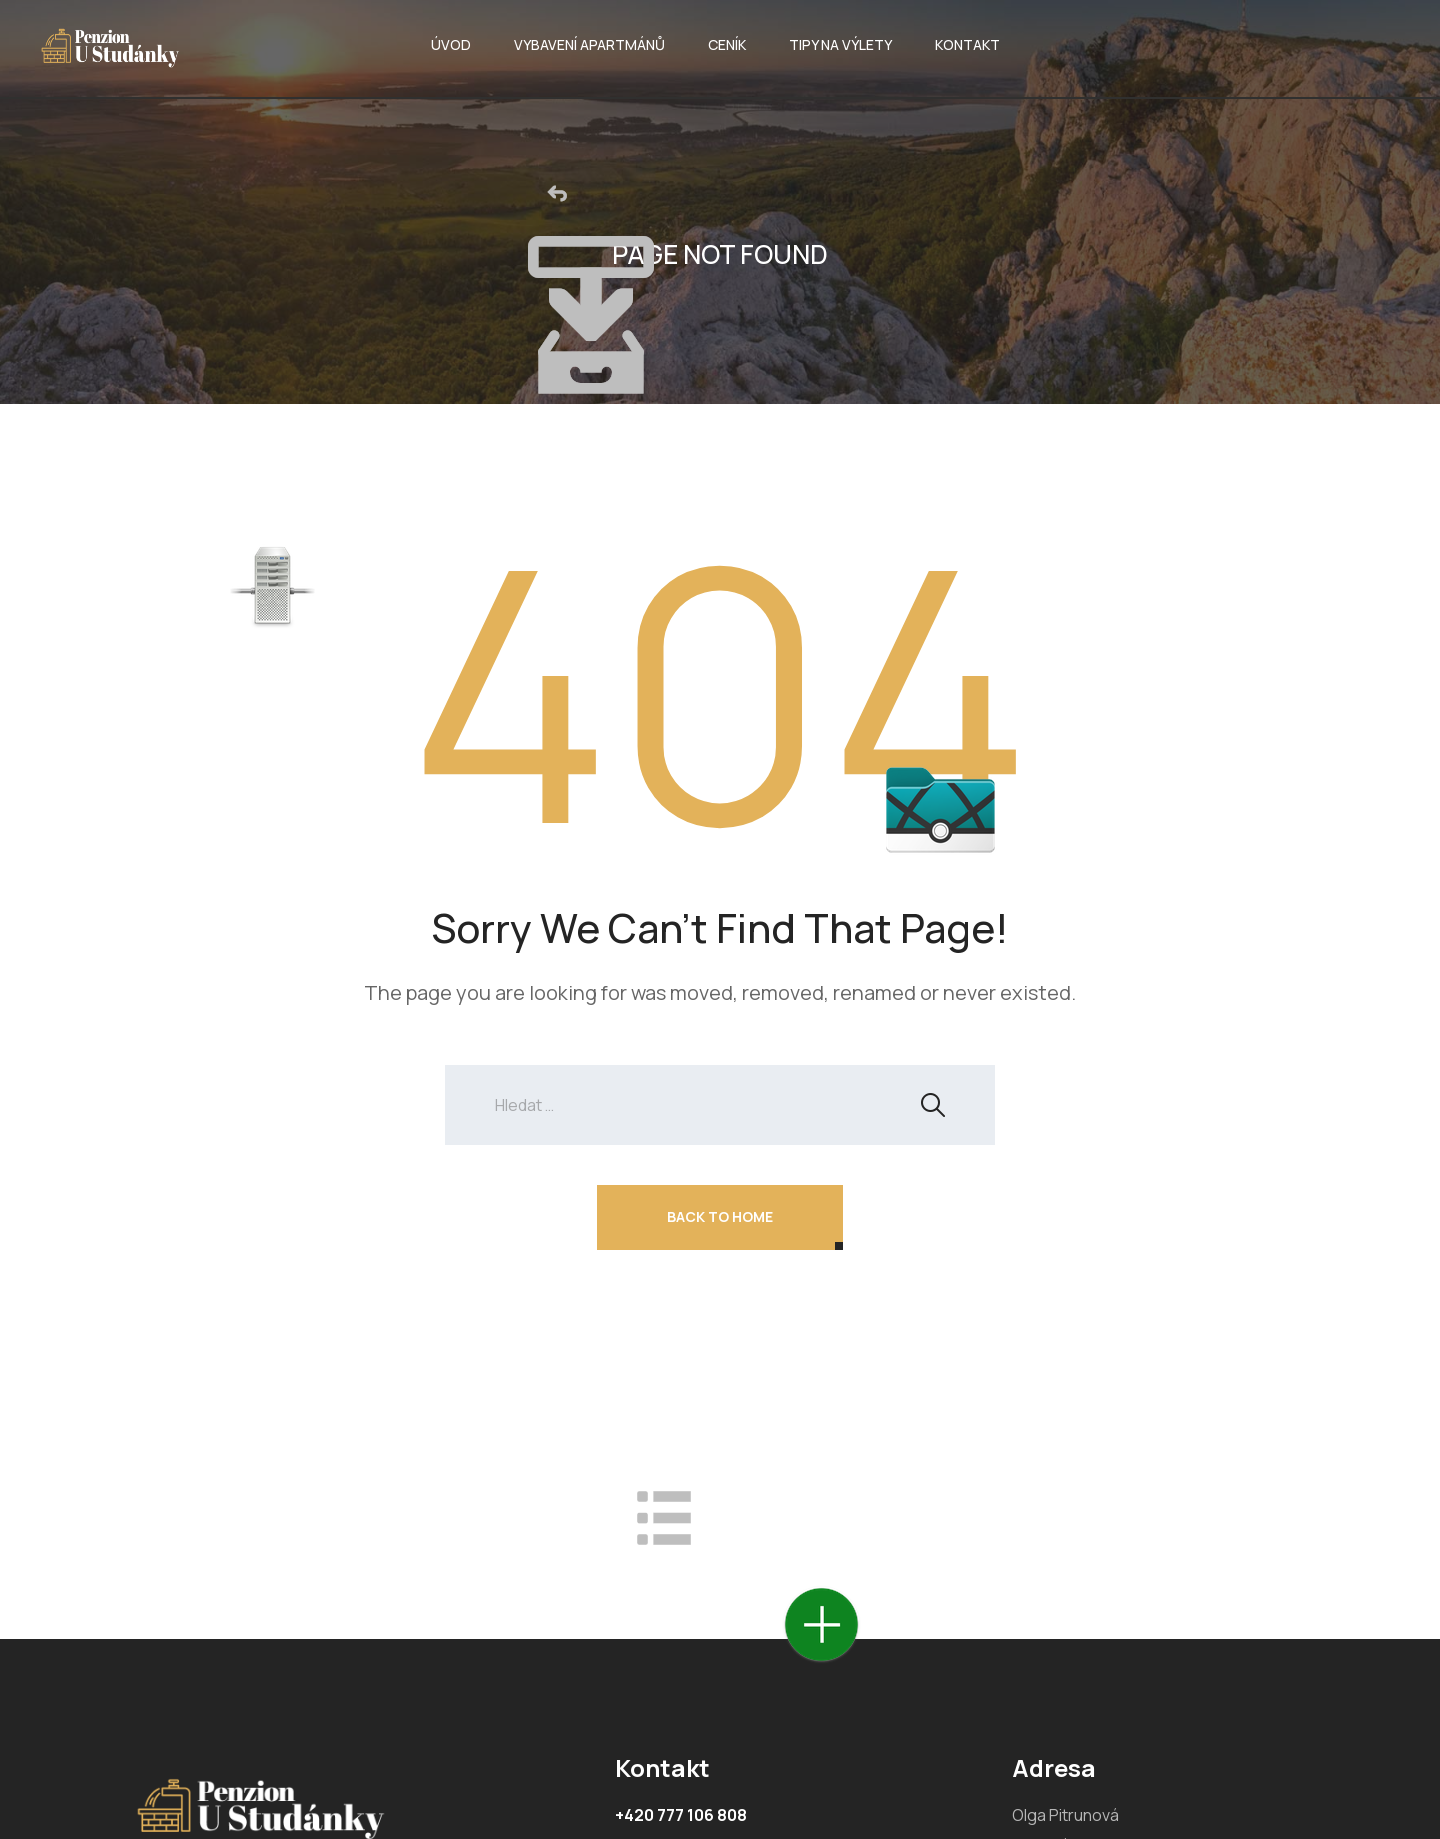 This screenshot has height=1839, width=1440. What do you see at coordinates (940, 813) in the screenshot?
I see `folder for pokémon net ball collection or related game assets` at bounding box center [940, 813].